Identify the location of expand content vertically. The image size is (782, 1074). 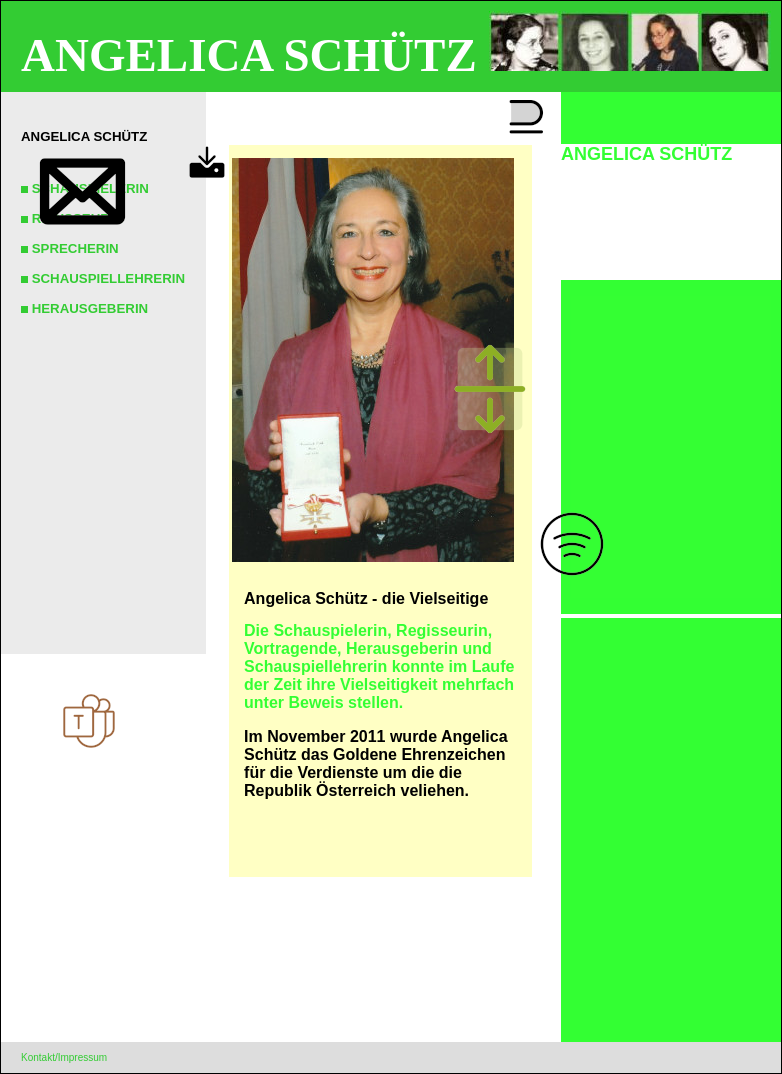
(490, 389).